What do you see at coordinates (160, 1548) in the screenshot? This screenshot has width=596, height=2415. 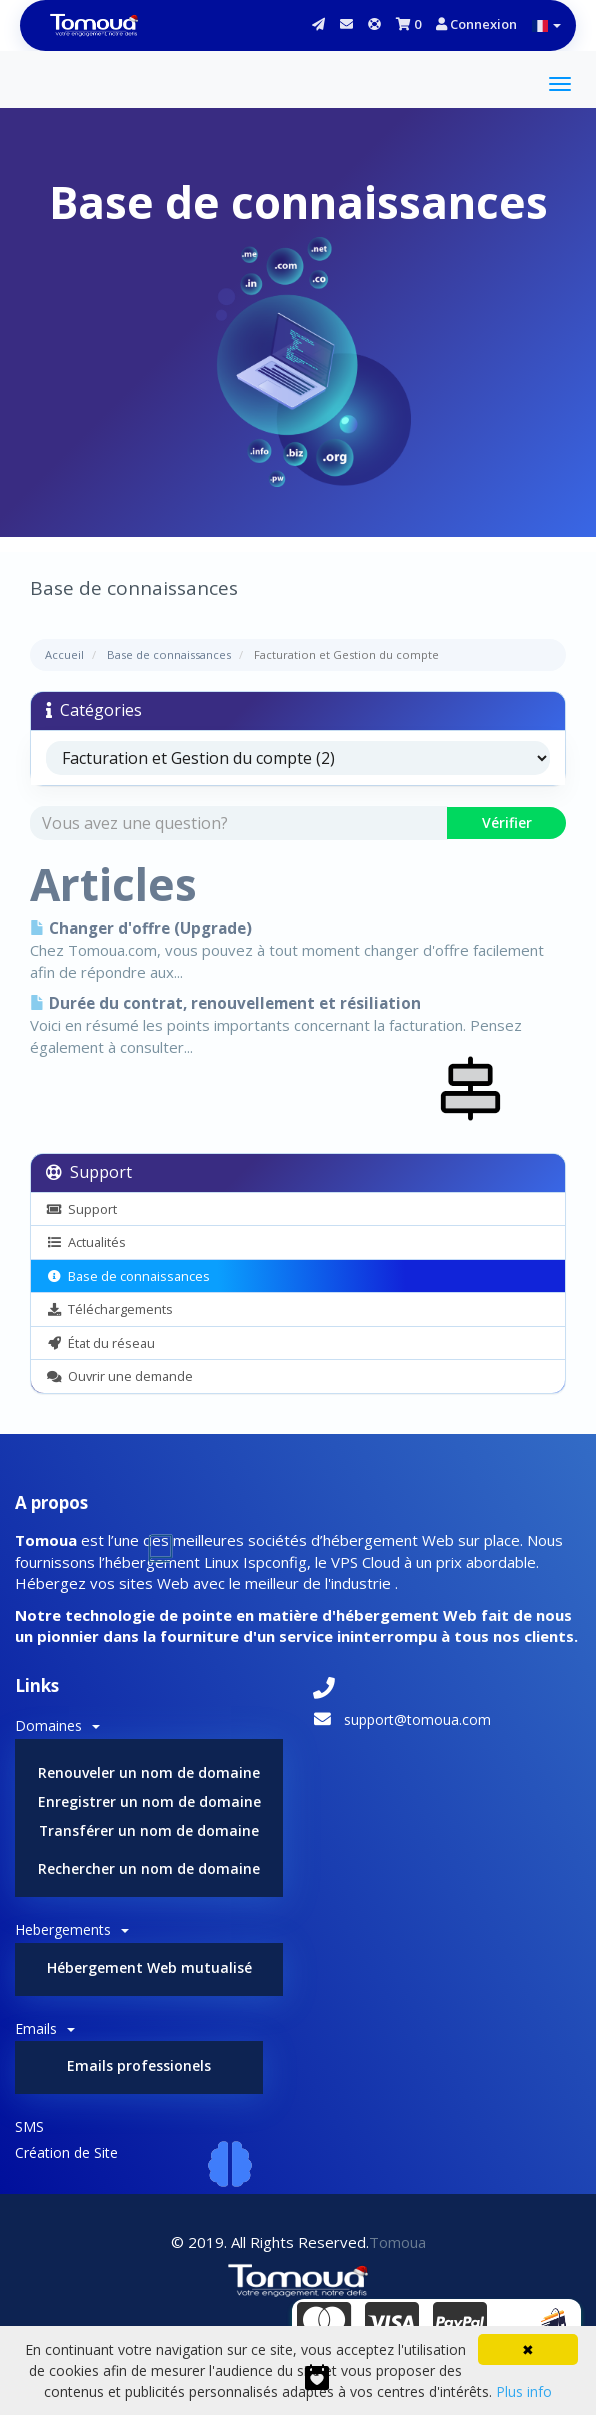 I see `open a book or reading view` at bounding box center [160, 1548].